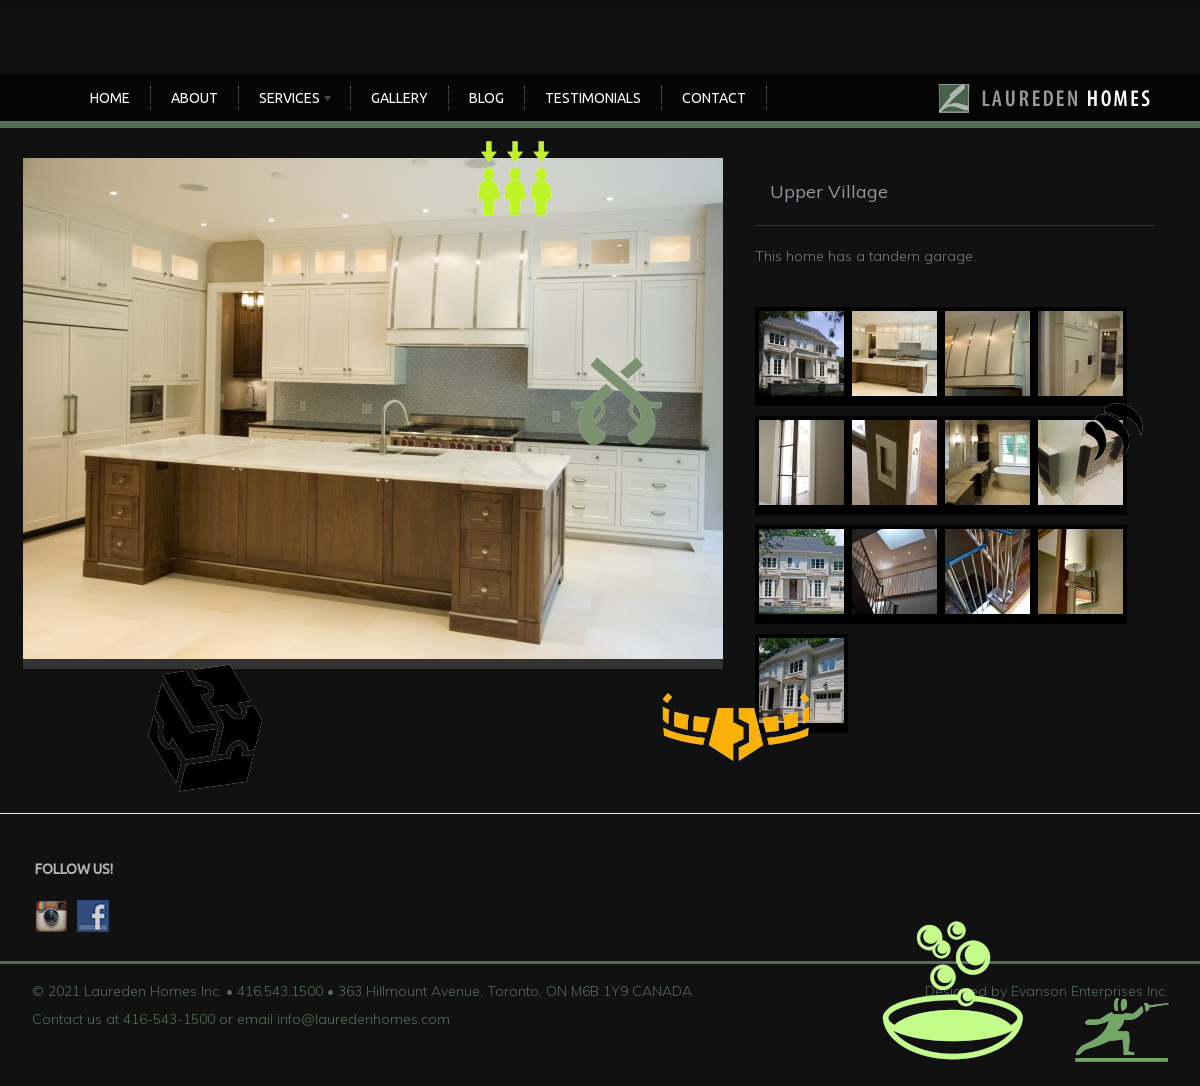 The image size is (1200, 1086). I want to click on equip armor belt to character, so click(736, 727).